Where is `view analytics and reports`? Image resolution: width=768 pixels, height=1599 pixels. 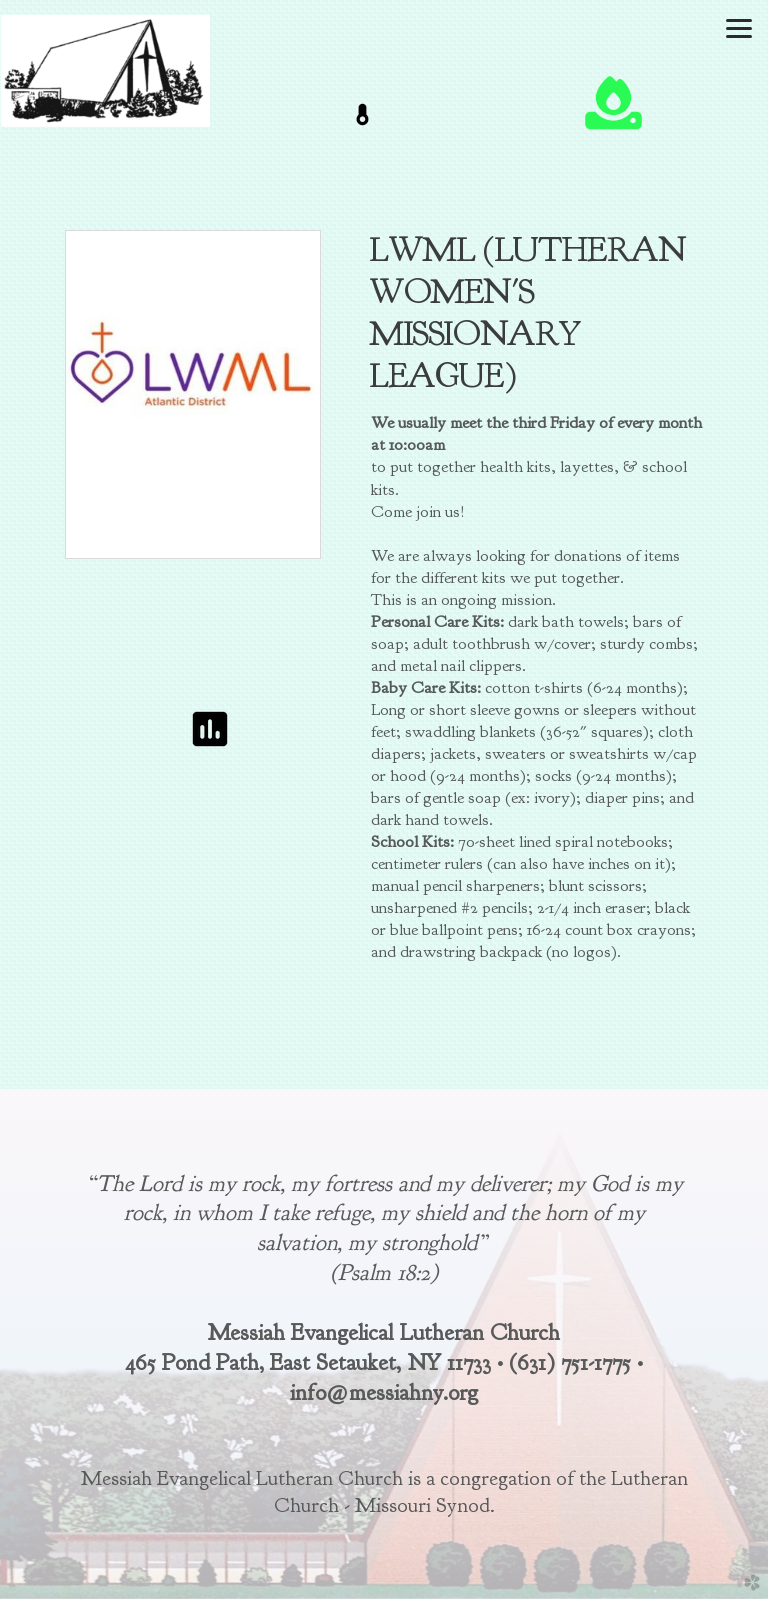
view analytics and reports is located at coordinates (210, 729).